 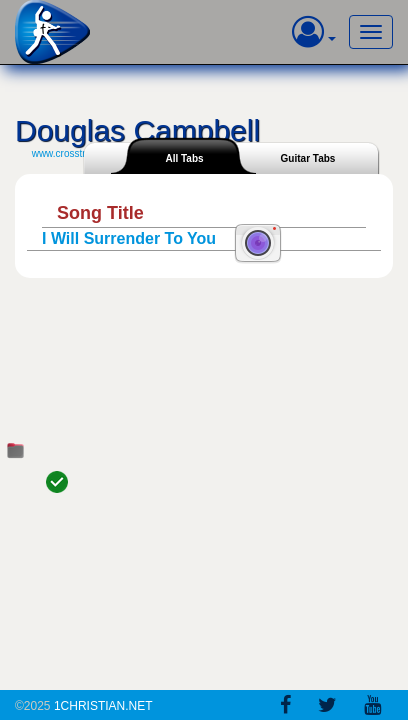 What do you see at coordinates (57, 482) in the screenshot?
I see `confirm or approve an action` at bounding box center [57, 482].